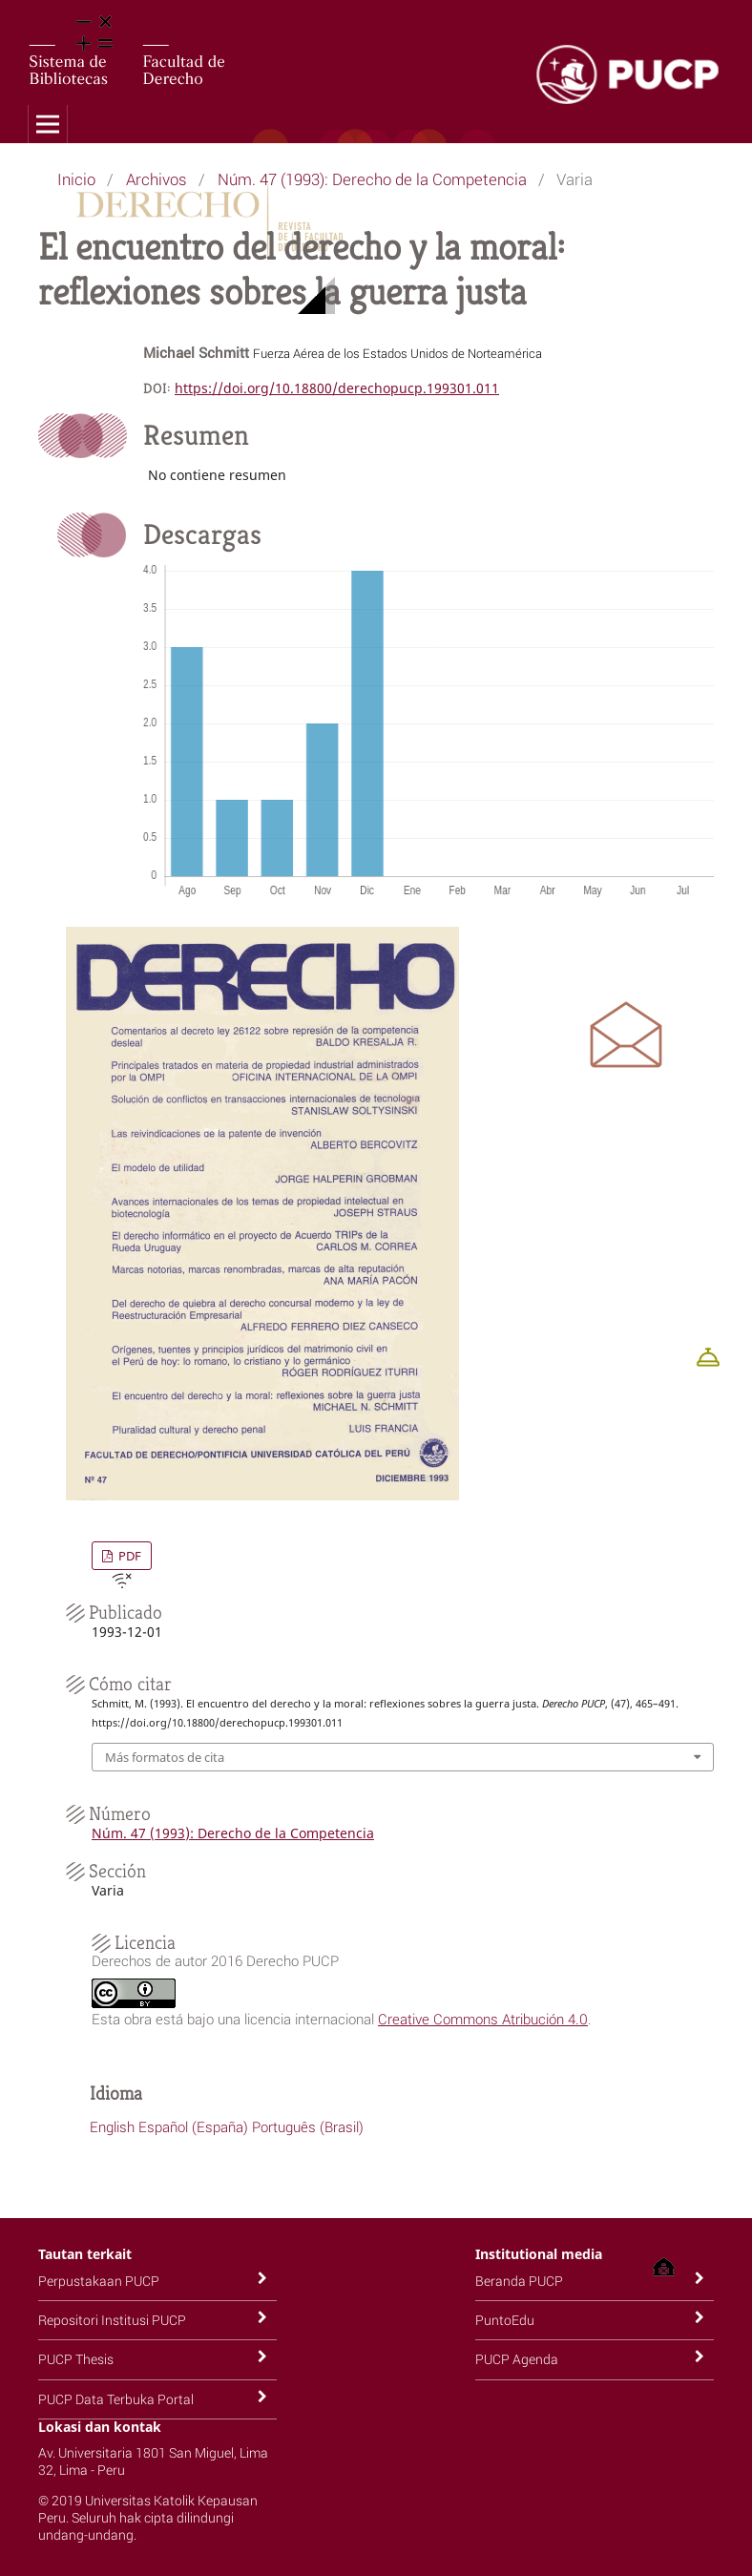 This screenshot has width=752, height=2576. What do you see at coordinates (94, 32) in the screenshot?
I see `open calculator or math tools` at bounding box center [94, 32].